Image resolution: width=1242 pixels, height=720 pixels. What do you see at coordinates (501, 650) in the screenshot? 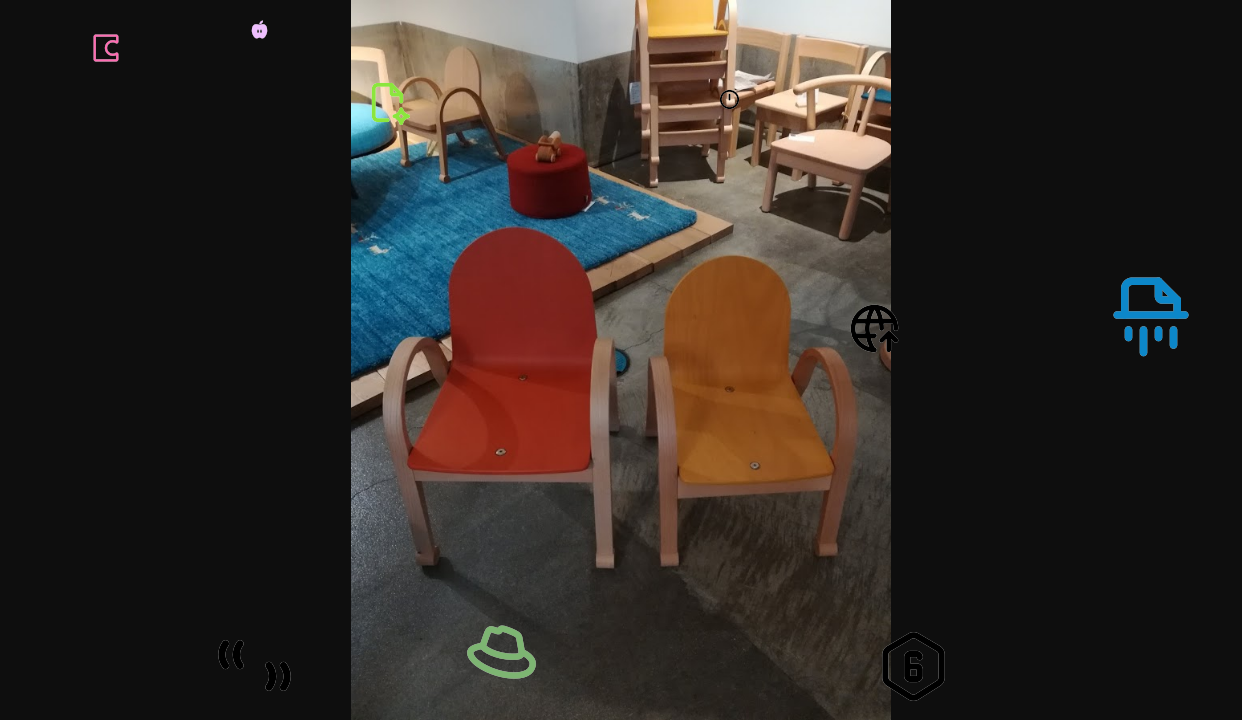
I see `Red Hat brand logo` at bounding box center [501, 650].